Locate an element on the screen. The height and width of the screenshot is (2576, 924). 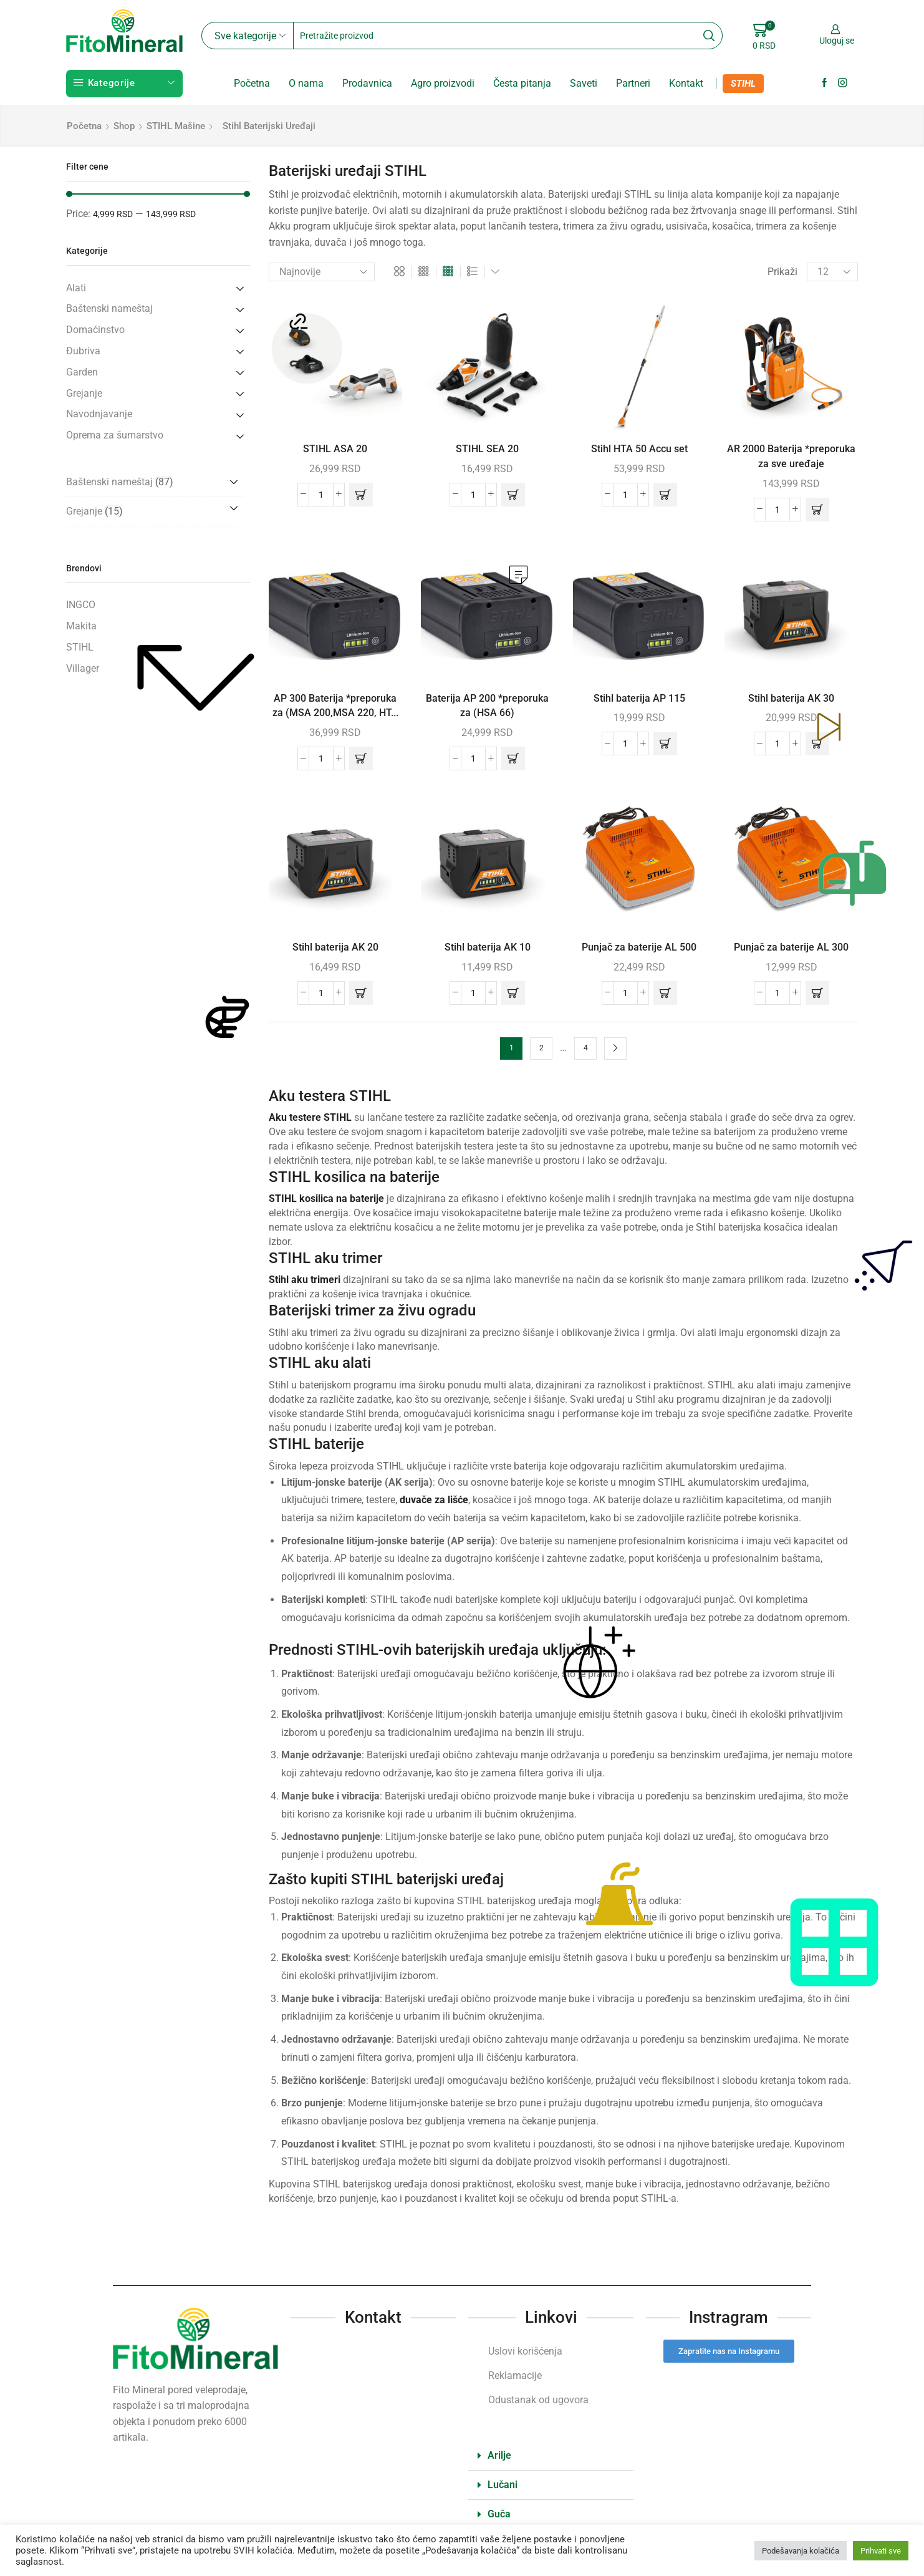
remove a link or hyperlink is located at coordinates (297, 321).